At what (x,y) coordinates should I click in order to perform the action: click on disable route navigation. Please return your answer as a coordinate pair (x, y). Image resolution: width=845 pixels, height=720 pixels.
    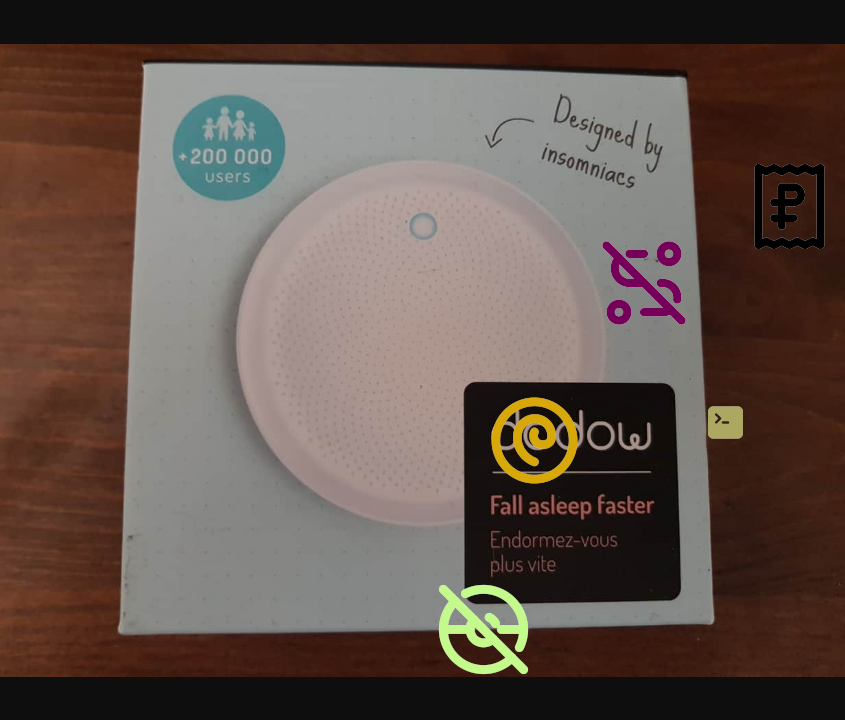
    Looking at the image, I should click on (644, 283).